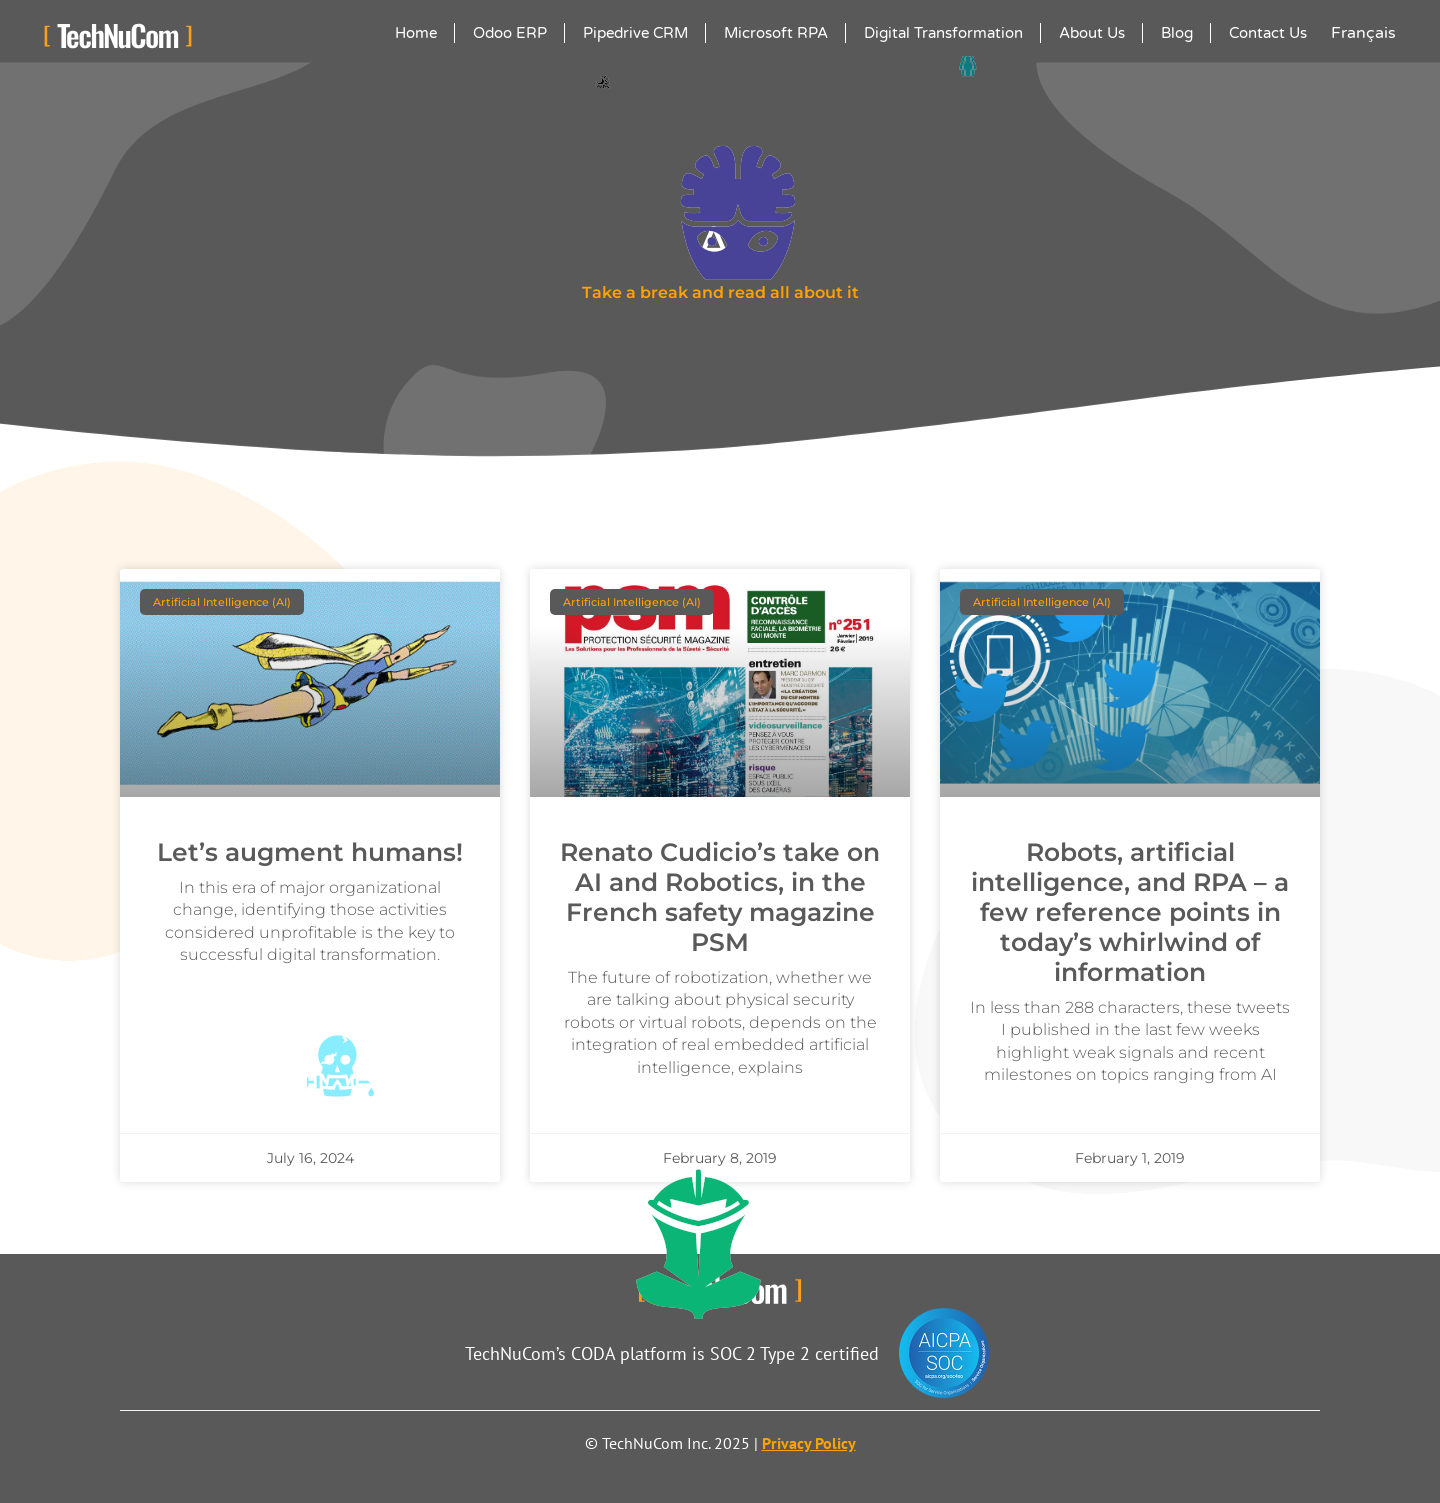 The image size is (1440, 1503). Describe the element at coordinates (698, 1244) in the screenshot. I see `select knight or medieval warrior class` at that location.